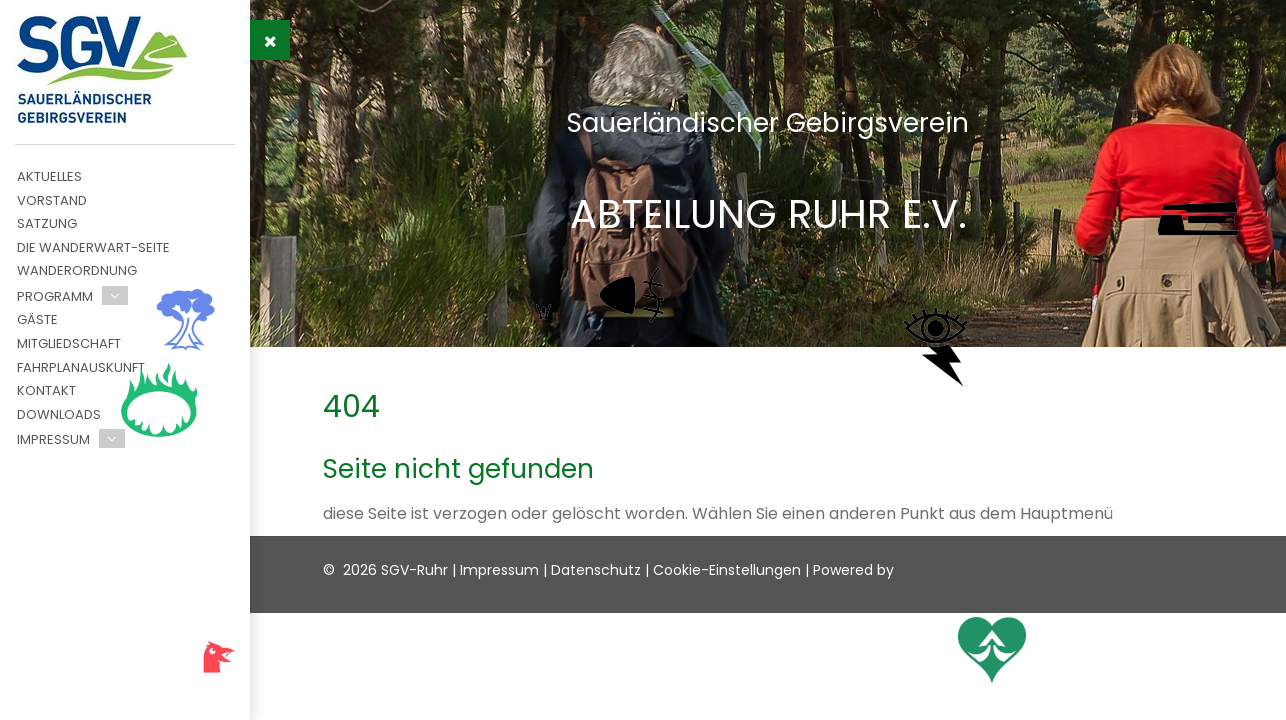 This screenshot has width=1286, height=720. Describe the element at coordinates (936, 347) in the screenshot. I see `indicates a powerful visual effect or shocking revelation` at that location.